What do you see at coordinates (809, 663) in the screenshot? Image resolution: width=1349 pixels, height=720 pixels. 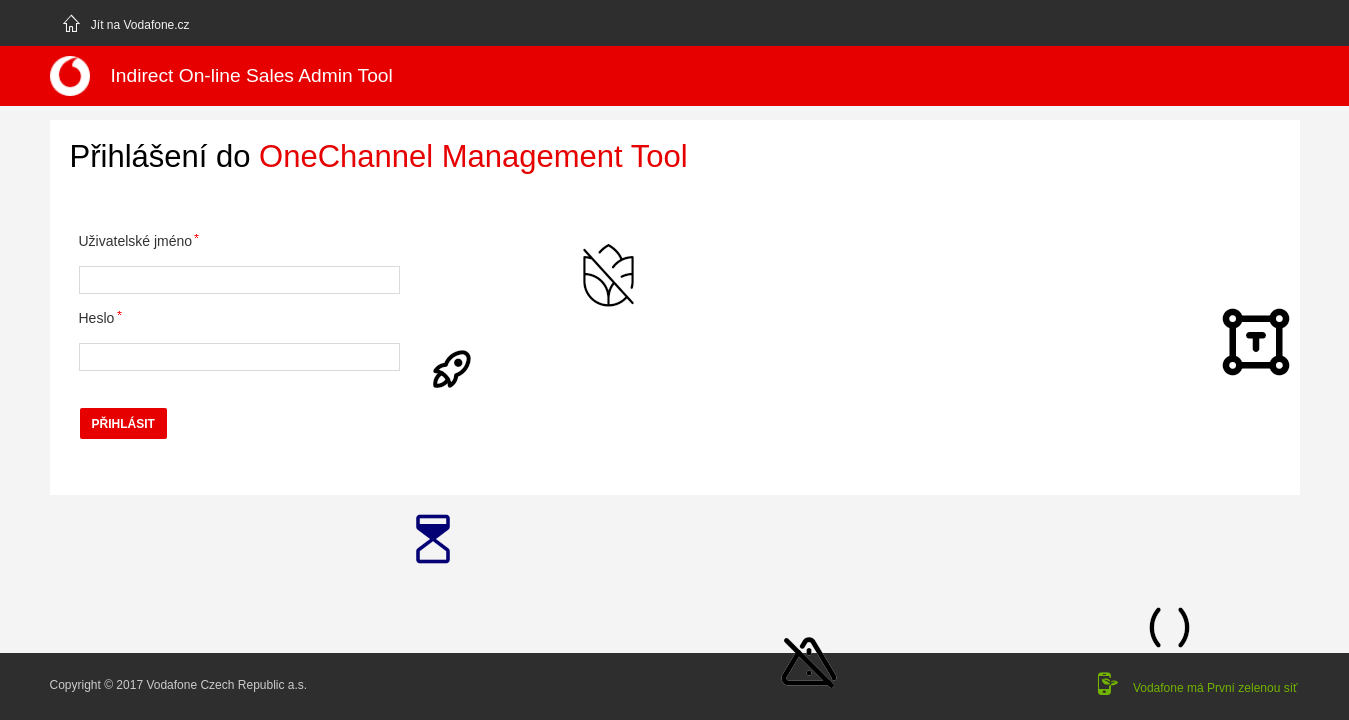 I see `dismiss or disable warning notifications` at bounding box center [809, 663].